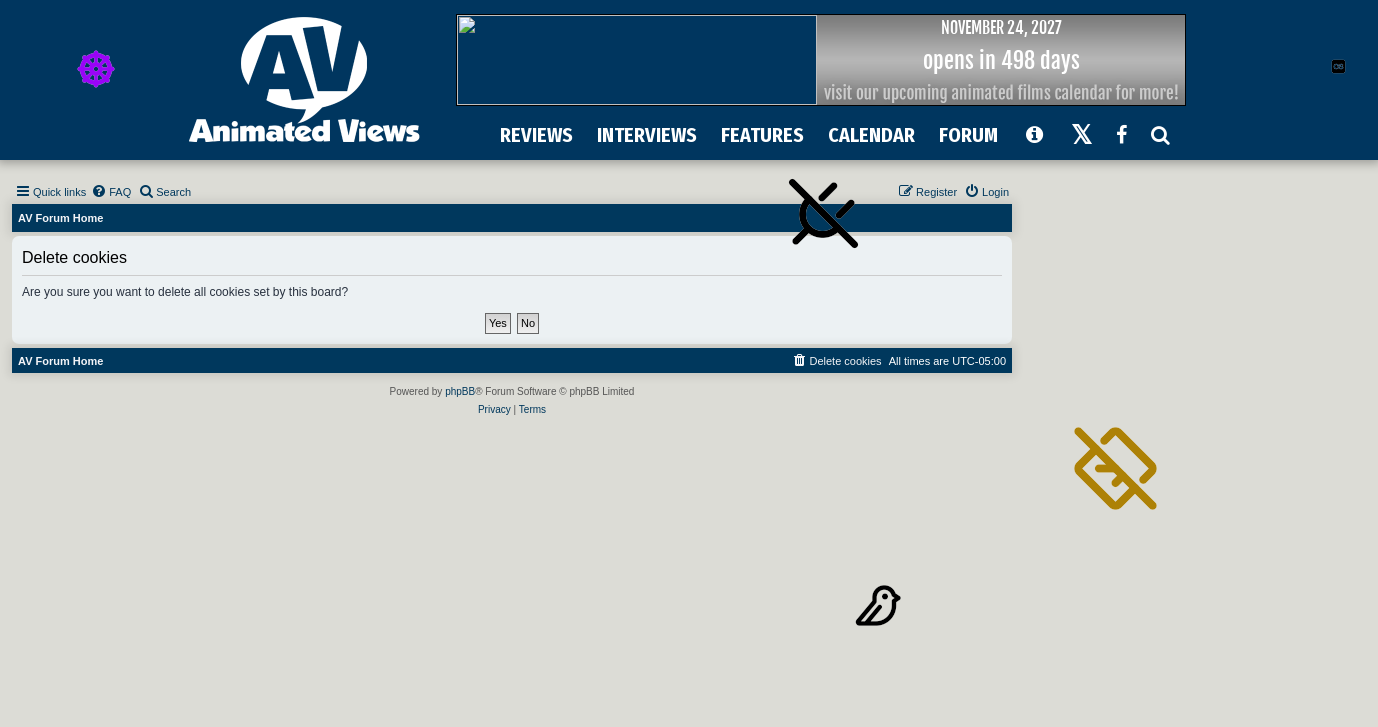 The image size is (1378, 727). What do you see at coordinates (1115, 468) in the screenshot?
I see `navigation or directions unavailable` at bounding box center [1115, 468].